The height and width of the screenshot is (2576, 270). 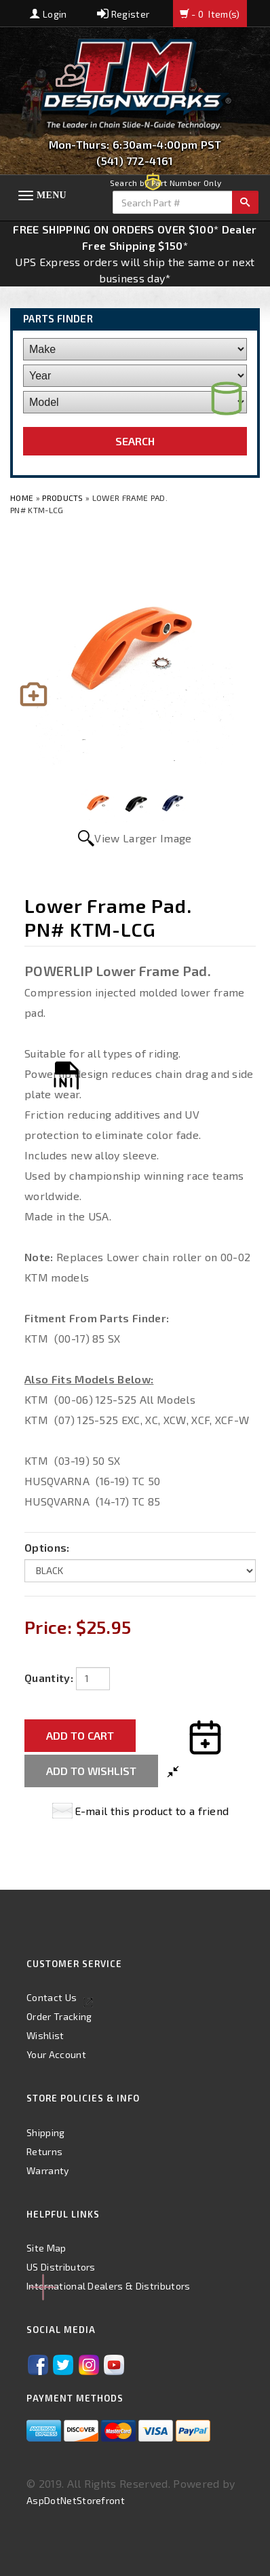 I want to click on view or open an INI configuration file, so click(x=66, y=1075).